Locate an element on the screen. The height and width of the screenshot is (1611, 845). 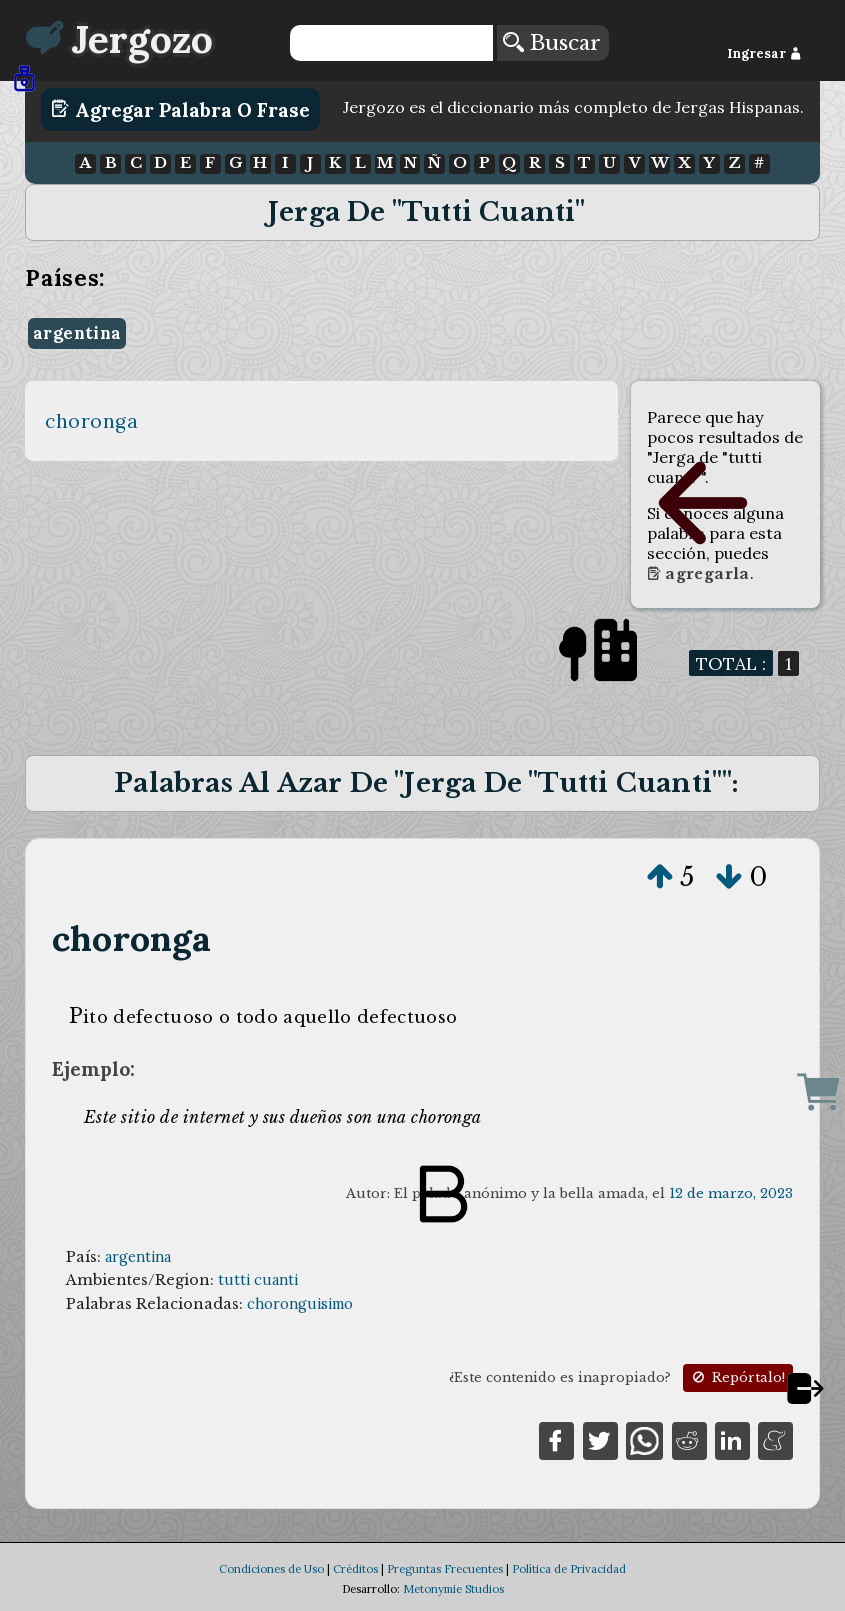
go back to the previous screen is located at coordinates (703, 503).